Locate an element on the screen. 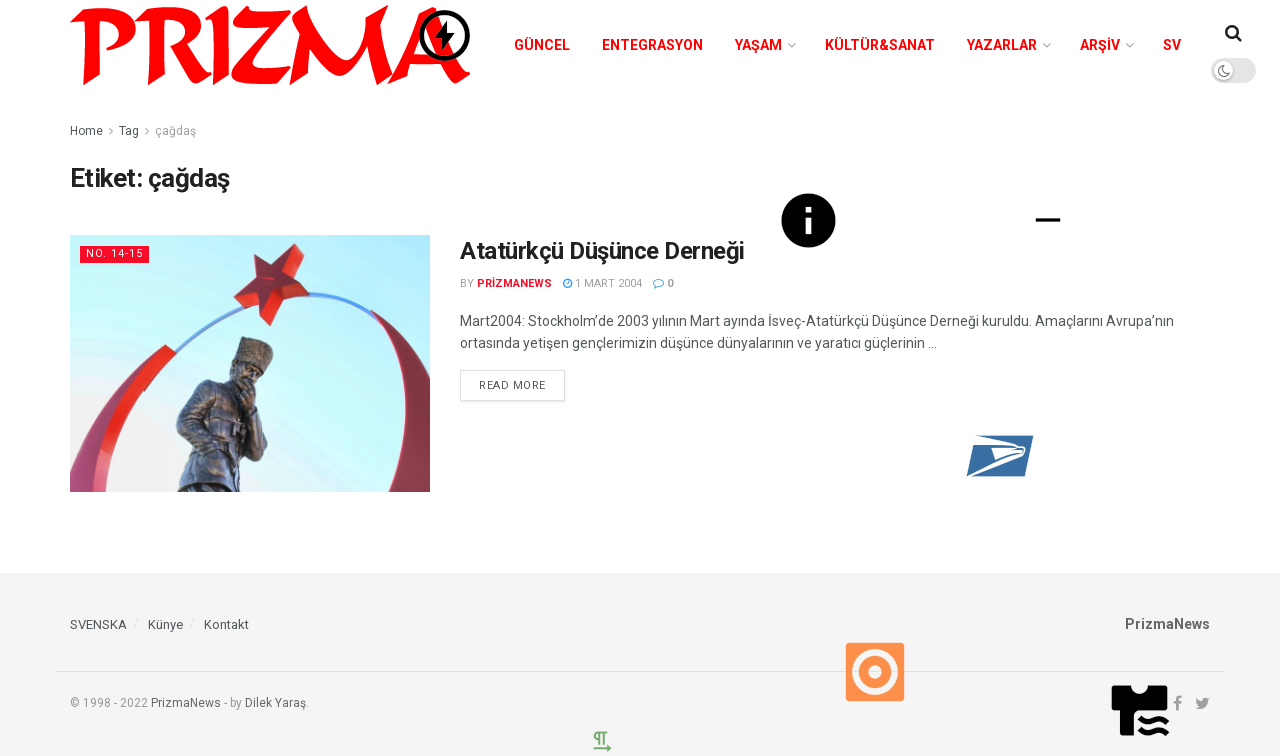 The width and height of the screenshot is (1280, 756). united states postal service logo is located at coordinates (1000, 456).